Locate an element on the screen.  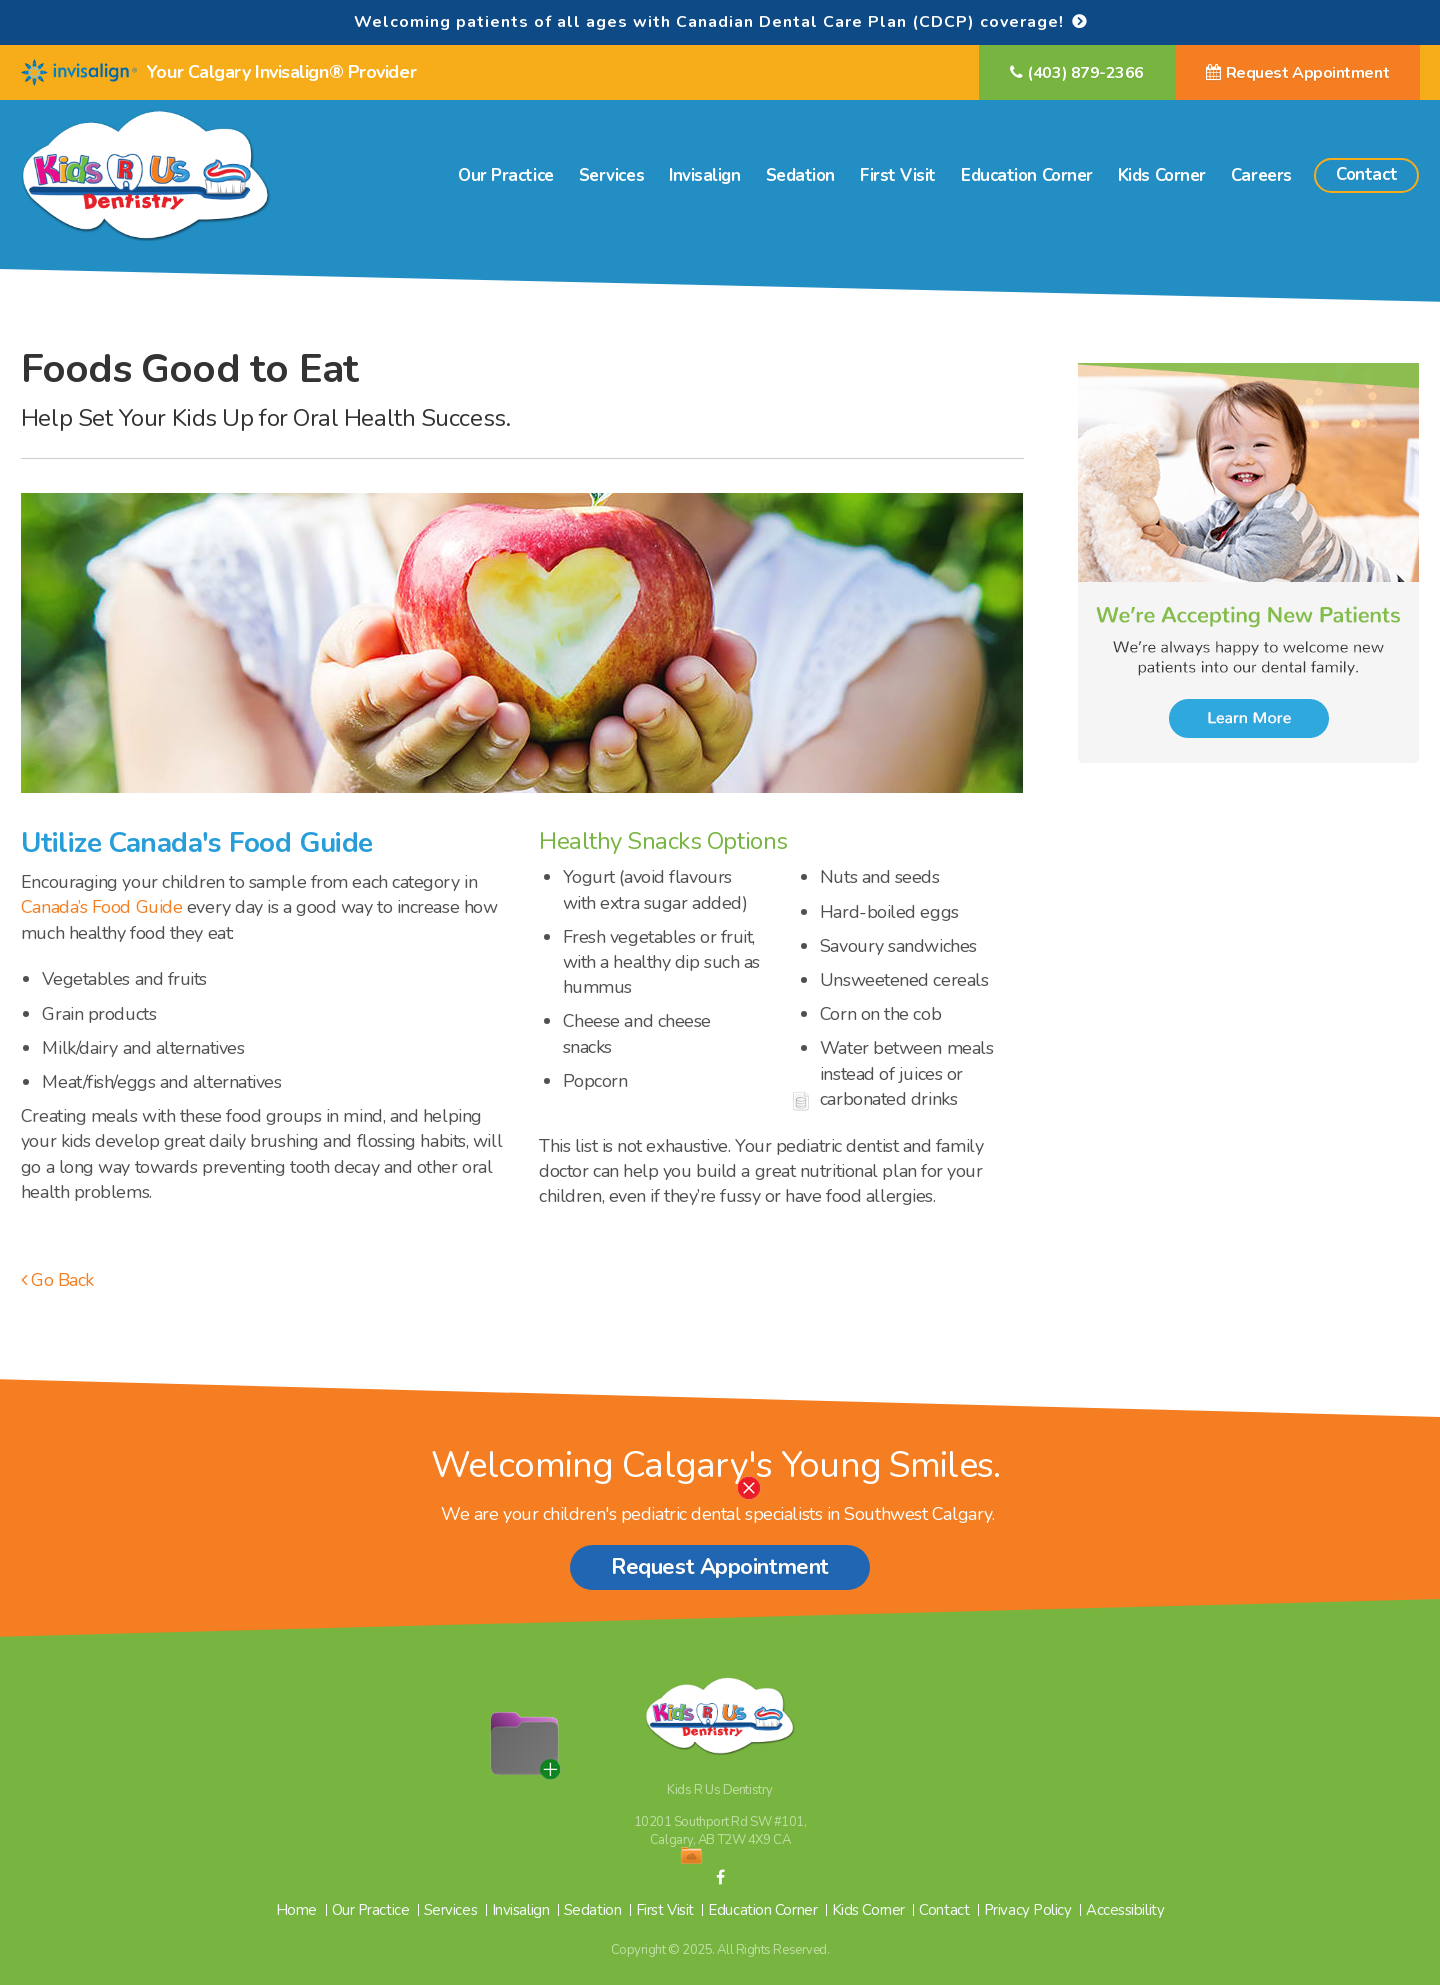
OneDrive sync error or failure is located at coordinates (749, 1488).